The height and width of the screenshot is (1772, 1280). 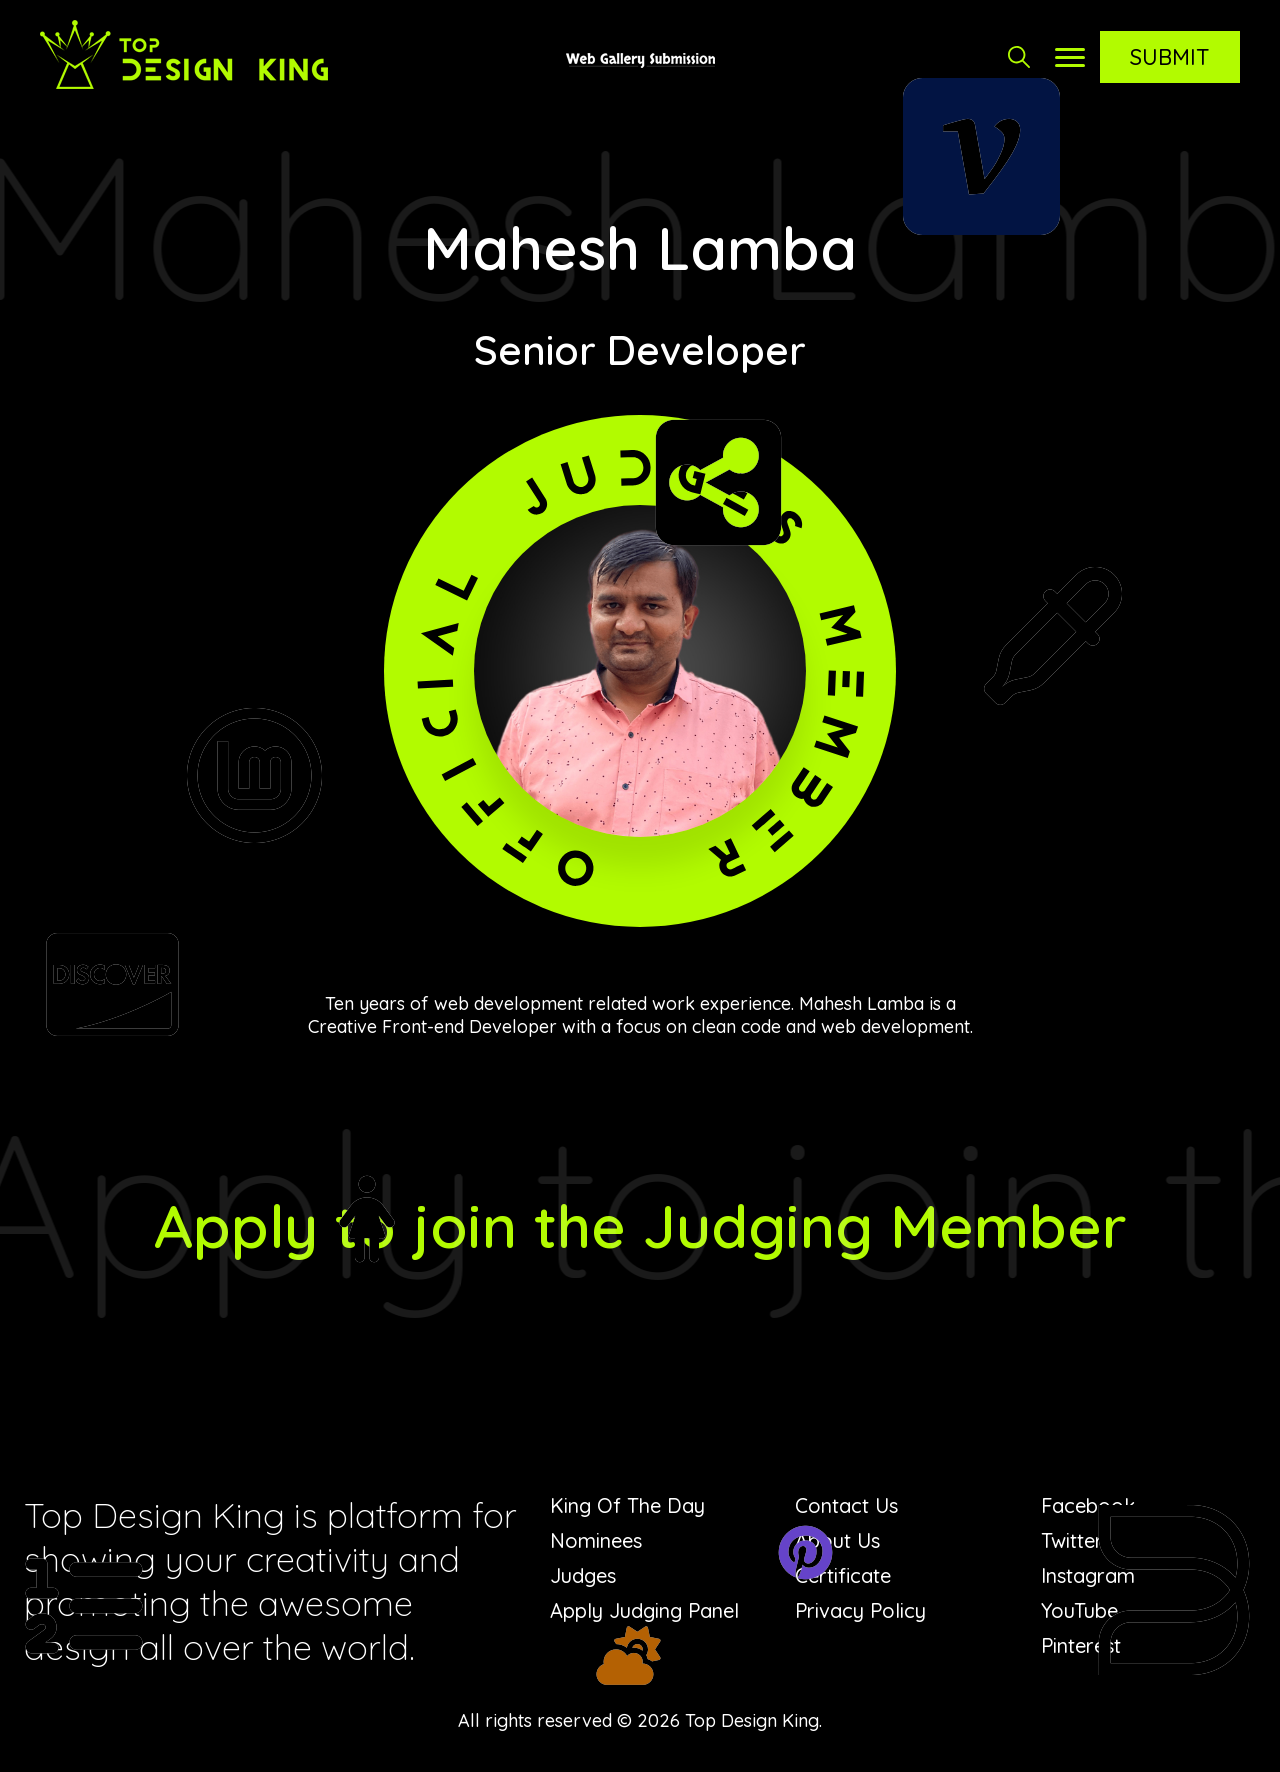 I want to click on share content to social media or other apps, so click(x=718, y=482).